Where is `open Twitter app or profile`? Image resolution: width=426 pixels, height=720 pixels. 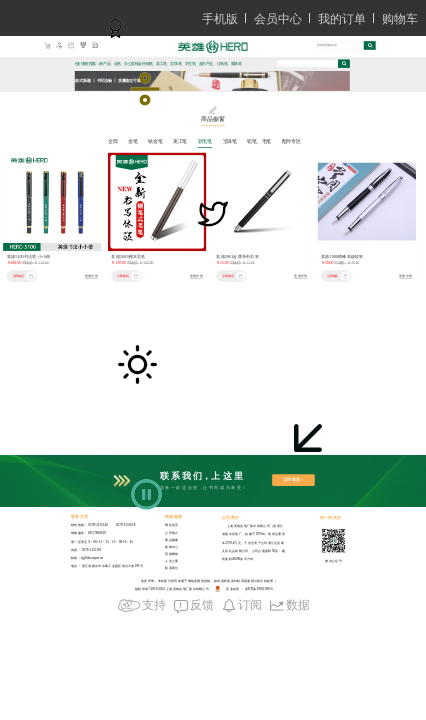
open Twitter app or profile is located at coordinates (213, 214).